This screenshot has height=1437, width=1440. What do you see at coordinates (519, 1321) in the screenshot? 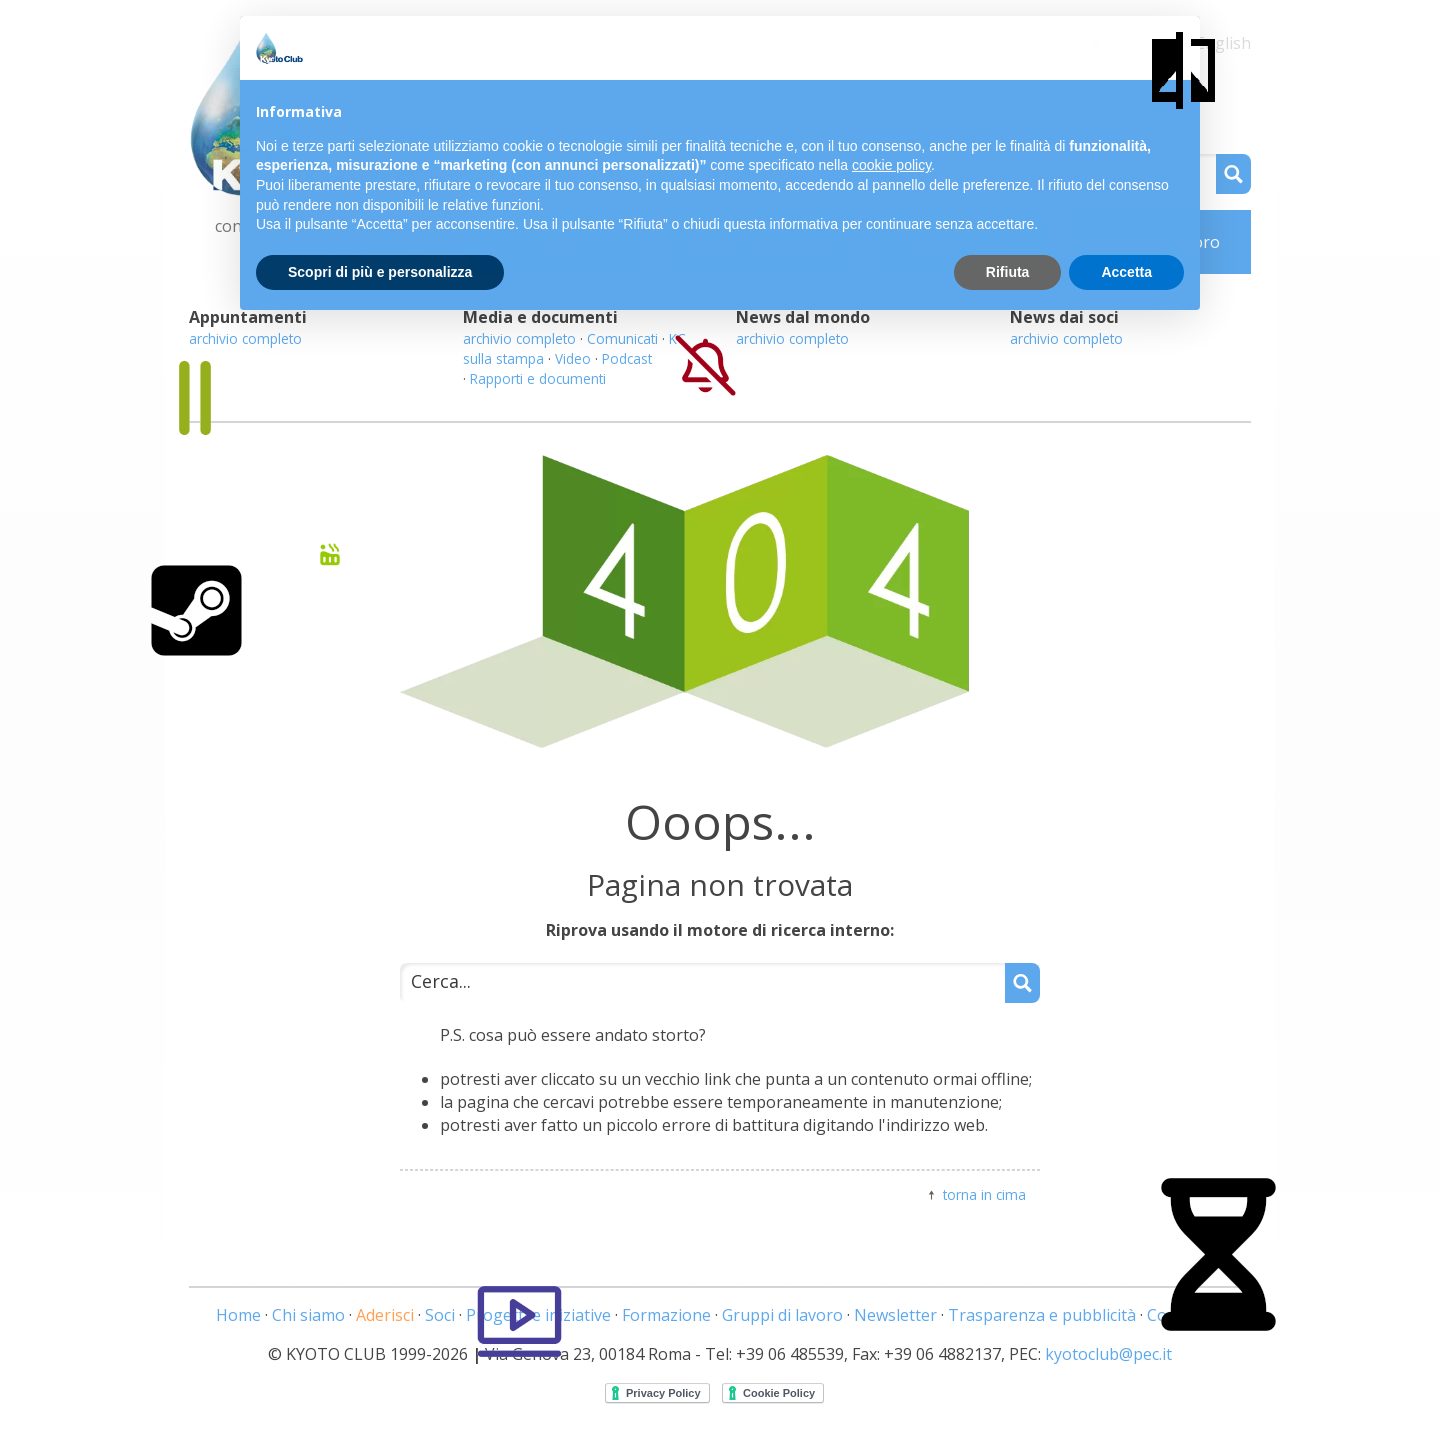
I see `play or watch a video` at bounding box center [519, 1321].